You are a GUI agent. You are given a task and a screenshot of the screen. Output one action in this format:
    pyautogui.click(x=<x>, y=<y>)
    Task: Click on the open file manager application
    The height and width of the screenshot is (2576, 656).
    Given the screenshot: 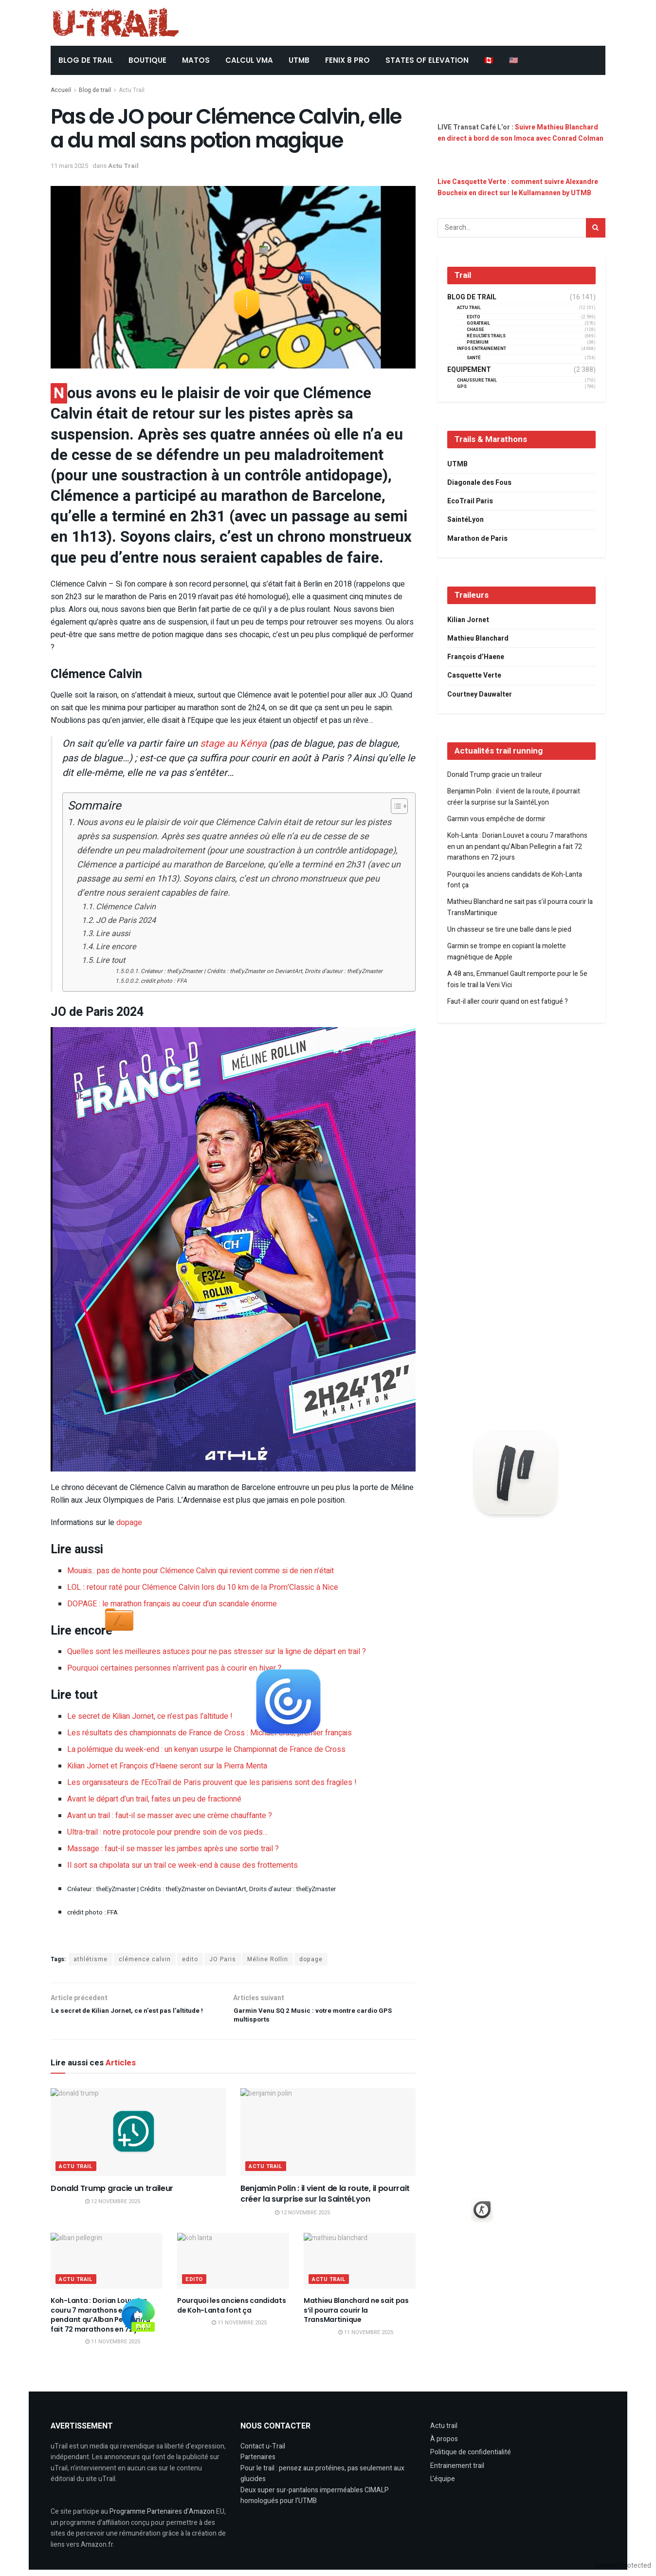 What is the action you would take?
    pyautogui.click(x=264, y=249)
    